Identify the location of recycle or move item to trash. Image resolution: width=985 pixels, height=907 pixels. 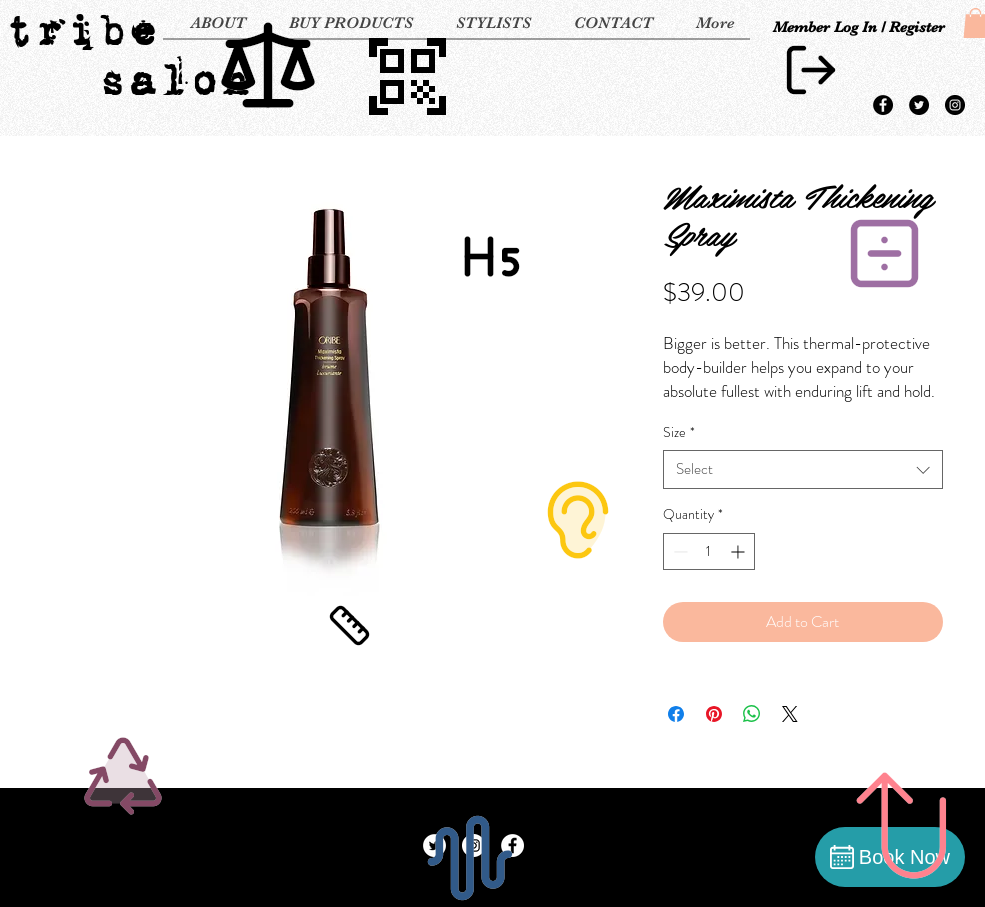
(123, 776).